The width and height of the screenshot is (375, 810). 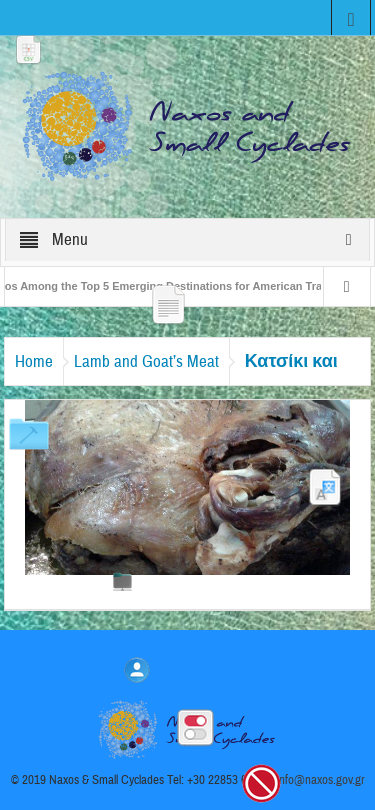 I want to click on open a CSV spreadsheet file, so click(x=28, y=49).